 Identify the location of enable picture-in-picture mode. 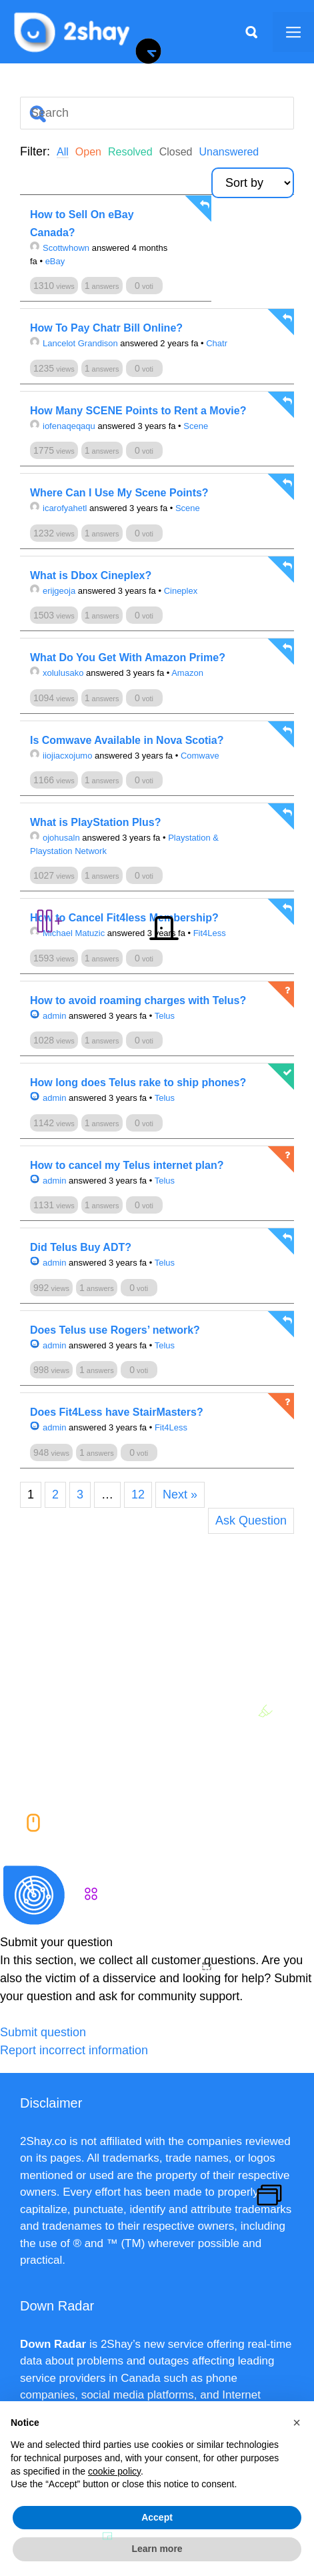
(107, 2536).